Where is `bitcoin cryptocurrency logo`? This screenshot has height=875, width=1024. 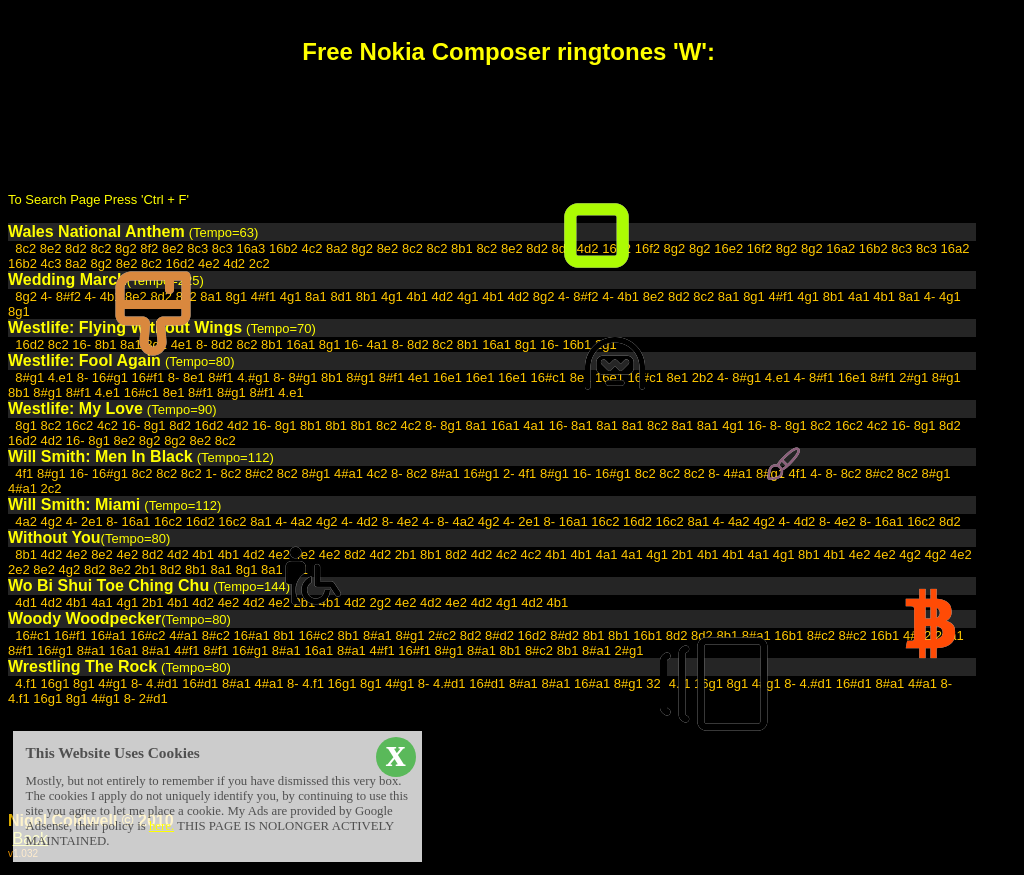 bitcoin cryptocurrency logo is located at coordinates (930, 623).